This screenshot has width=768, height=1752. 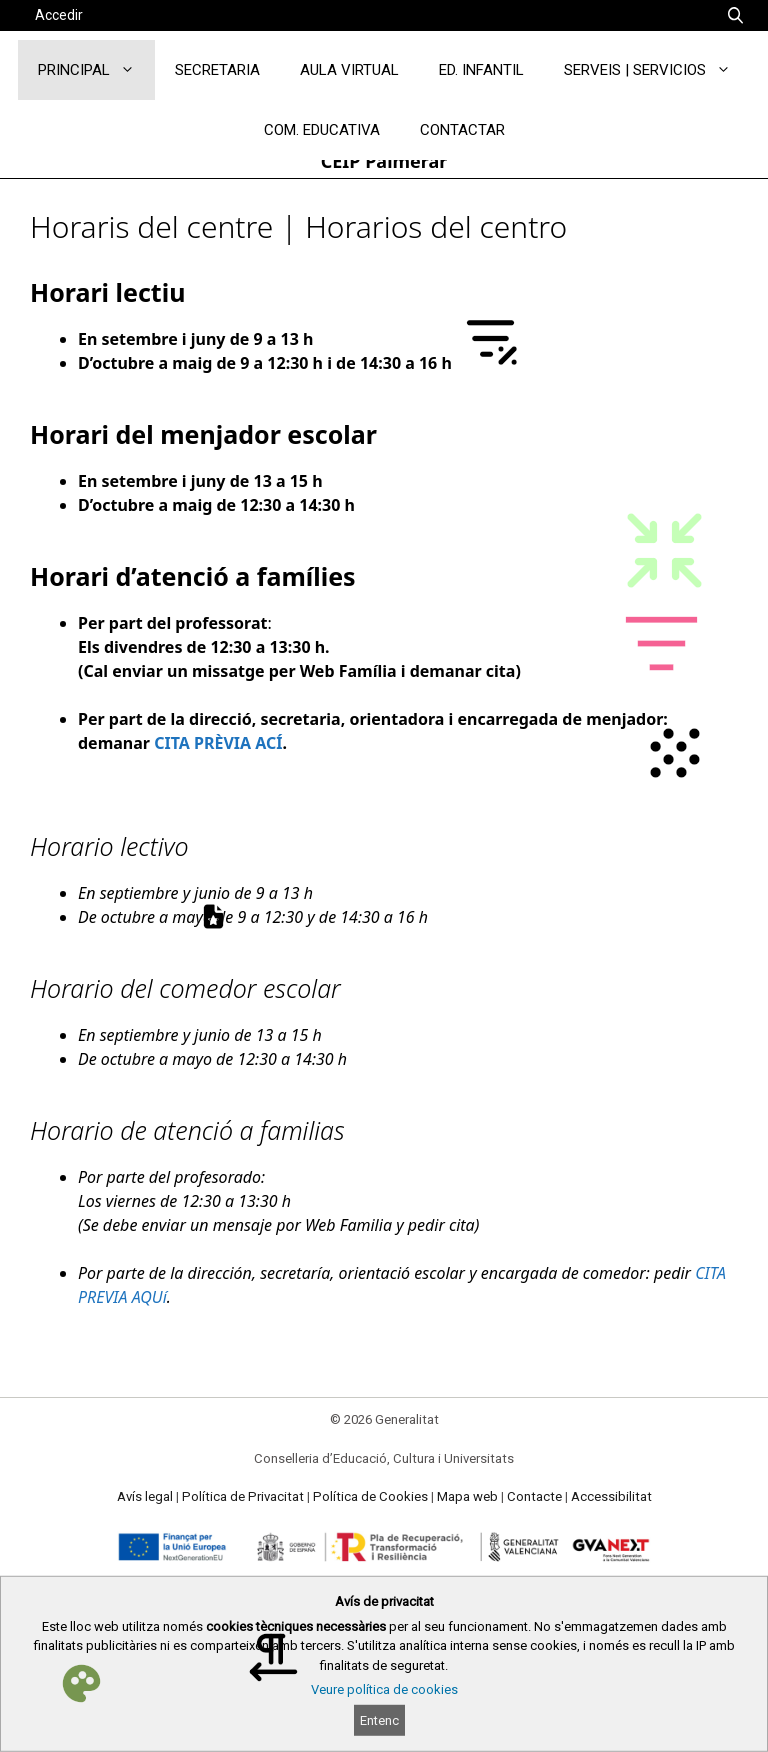 I want to click on open color or theme customization options, so click(x=81, y=1683).